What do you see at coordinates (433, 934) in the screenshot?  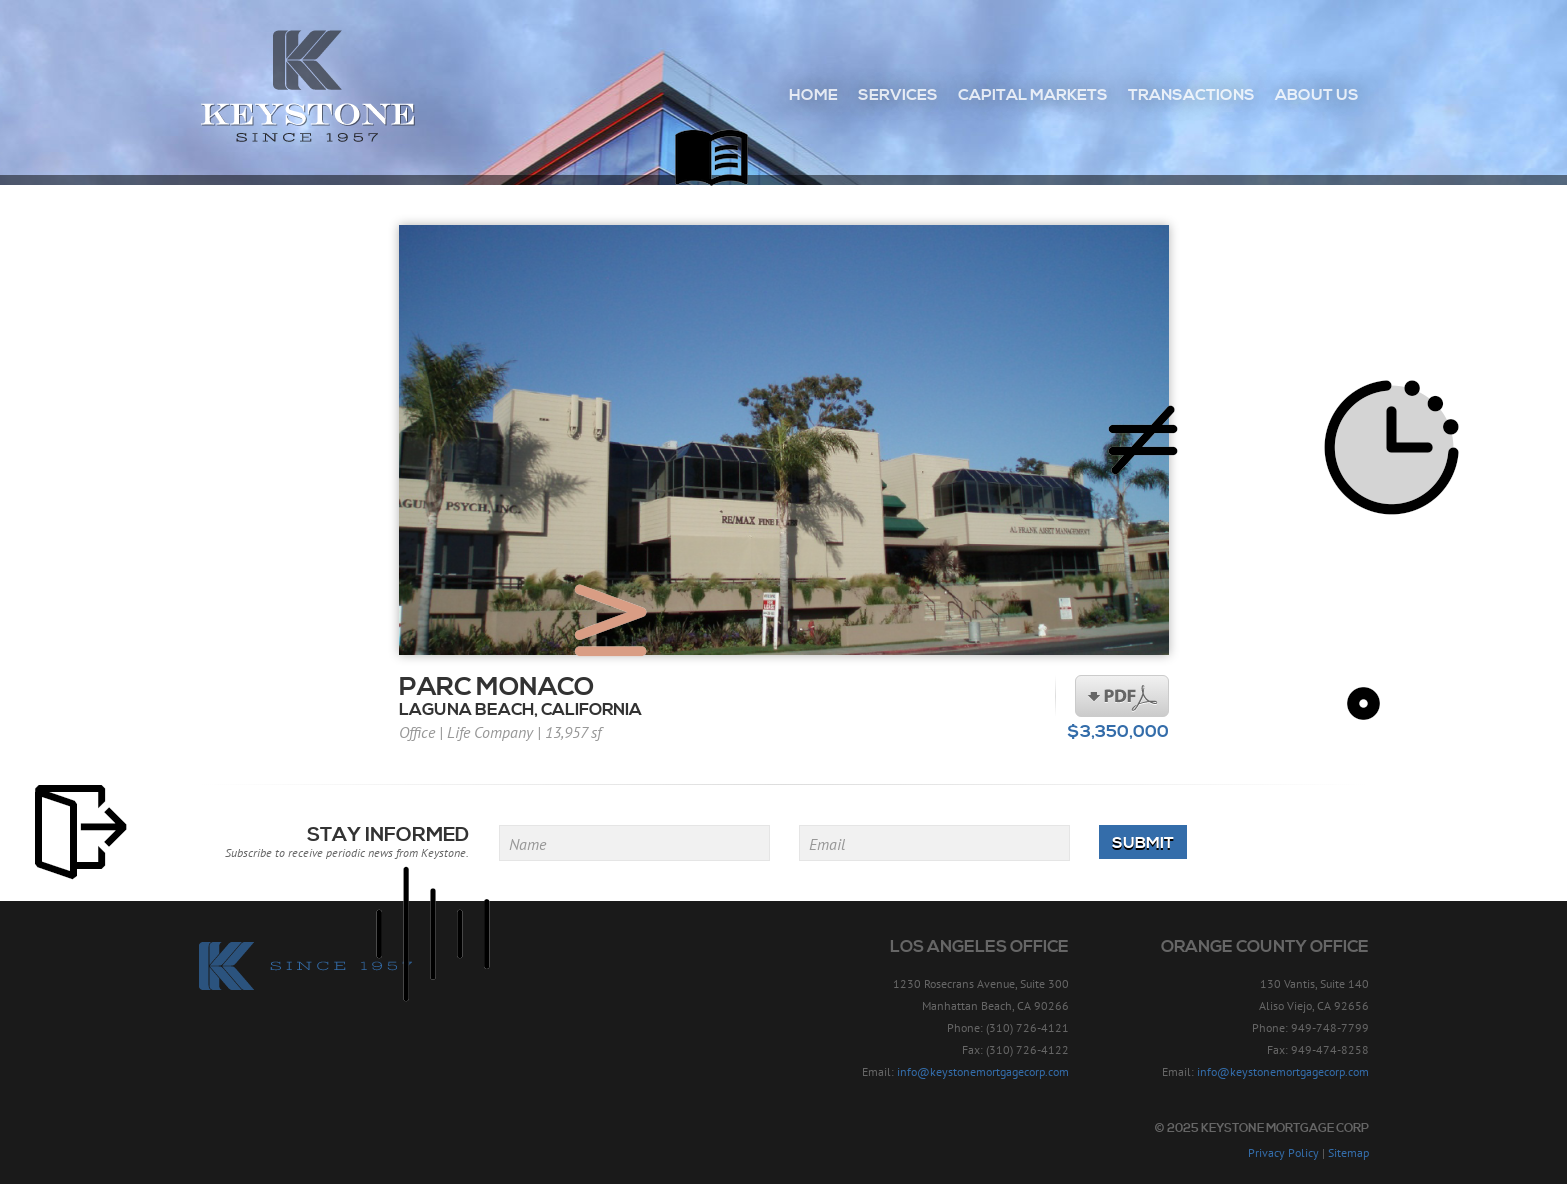 I see `audio or sound visualization` at bounding box center [433, 934].